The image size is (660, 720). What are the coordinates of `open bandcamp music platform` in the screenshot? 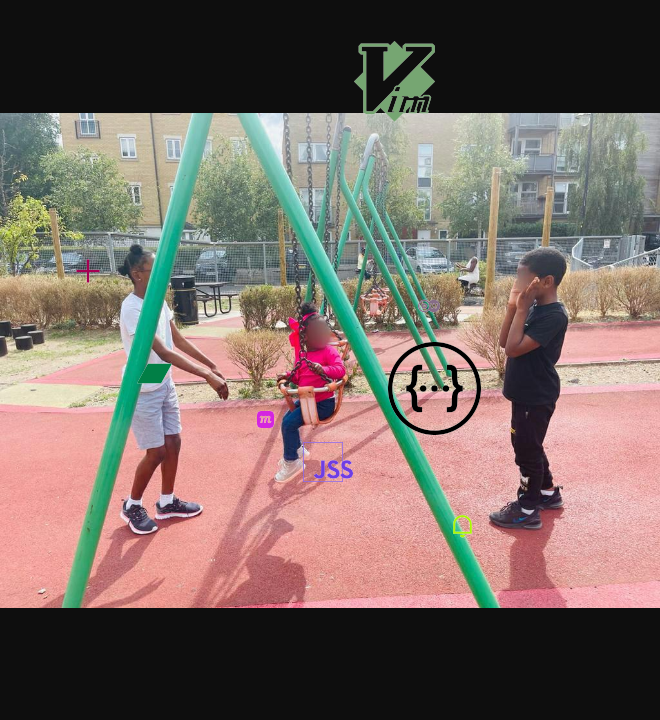 It's located at (154, 373).